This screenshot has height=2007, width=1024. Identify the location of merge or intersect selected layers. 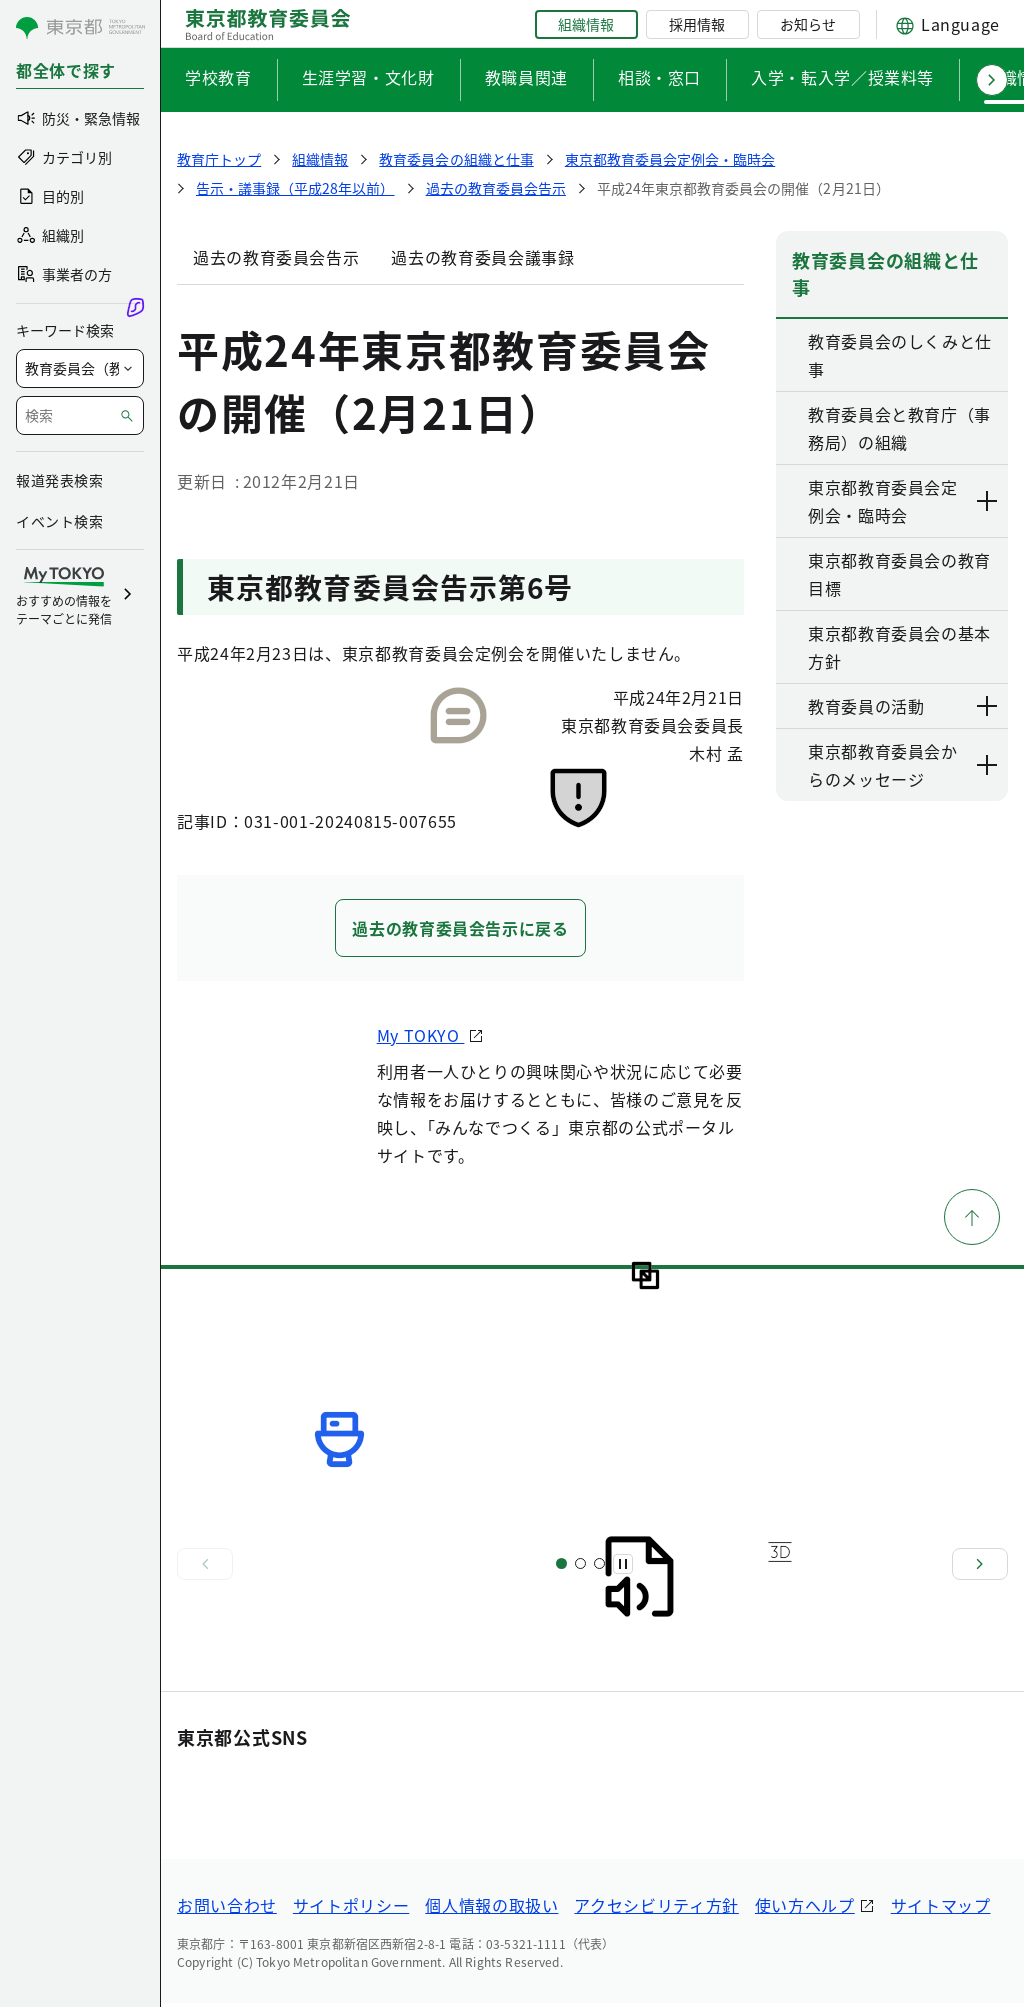
(645, 1275).